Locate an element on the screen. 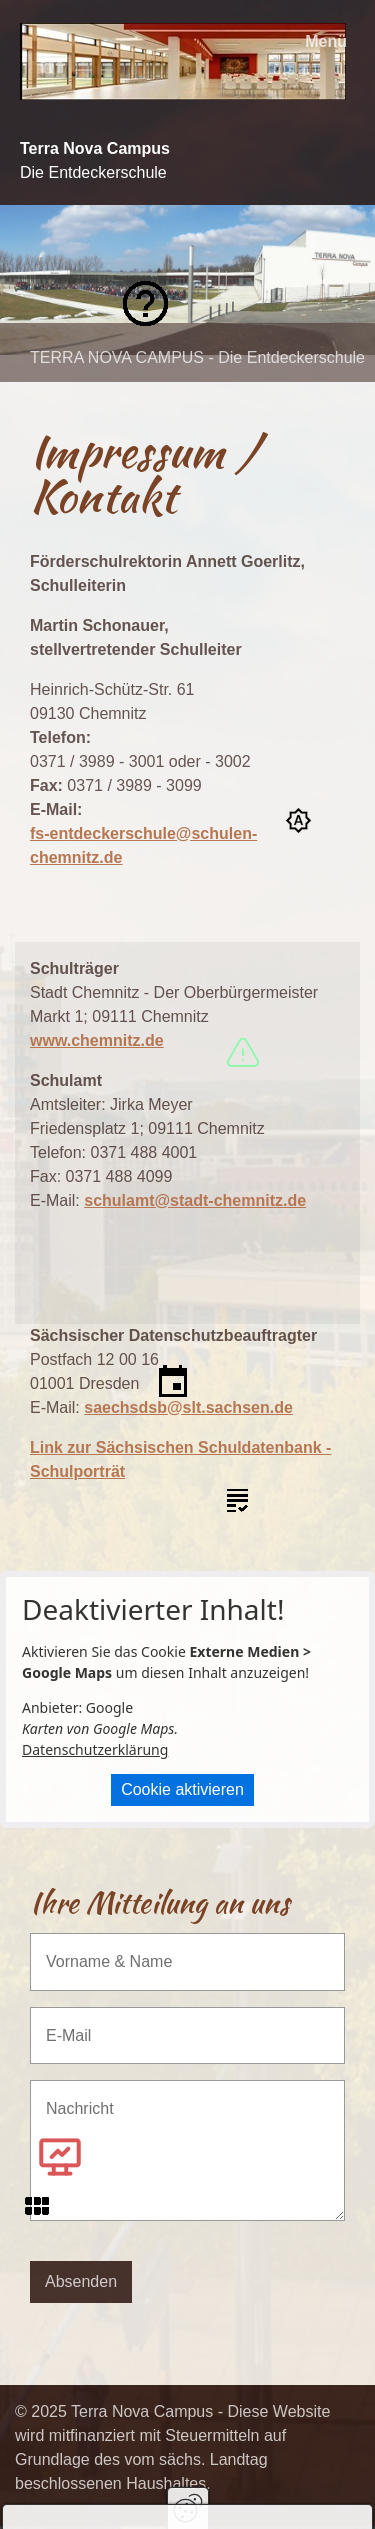  enable automatic brightness adjustment is located at coordinates (298, 820).